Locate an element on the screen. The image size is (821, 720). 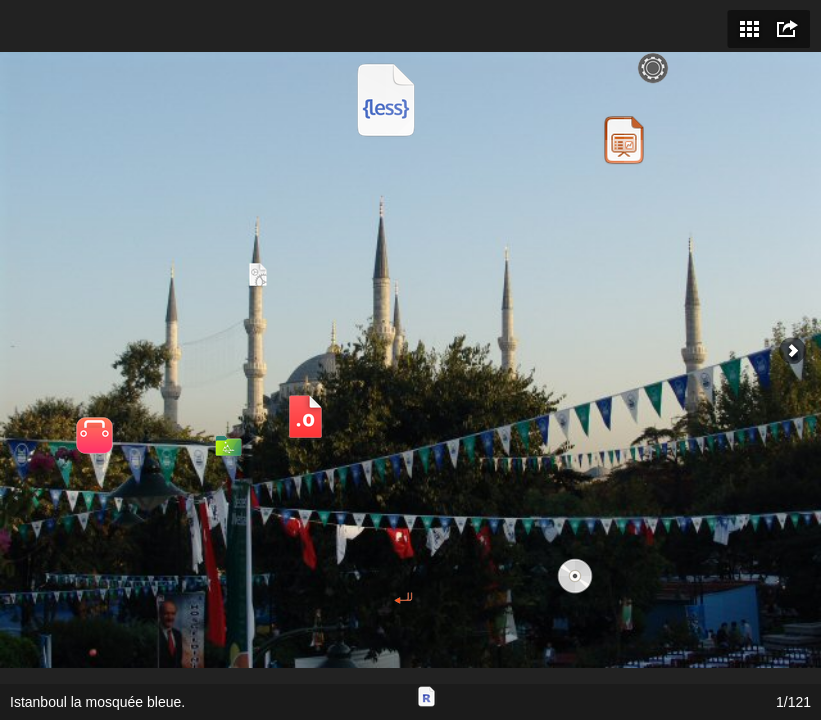
object file type indicator is located at coordinates (305, 417).